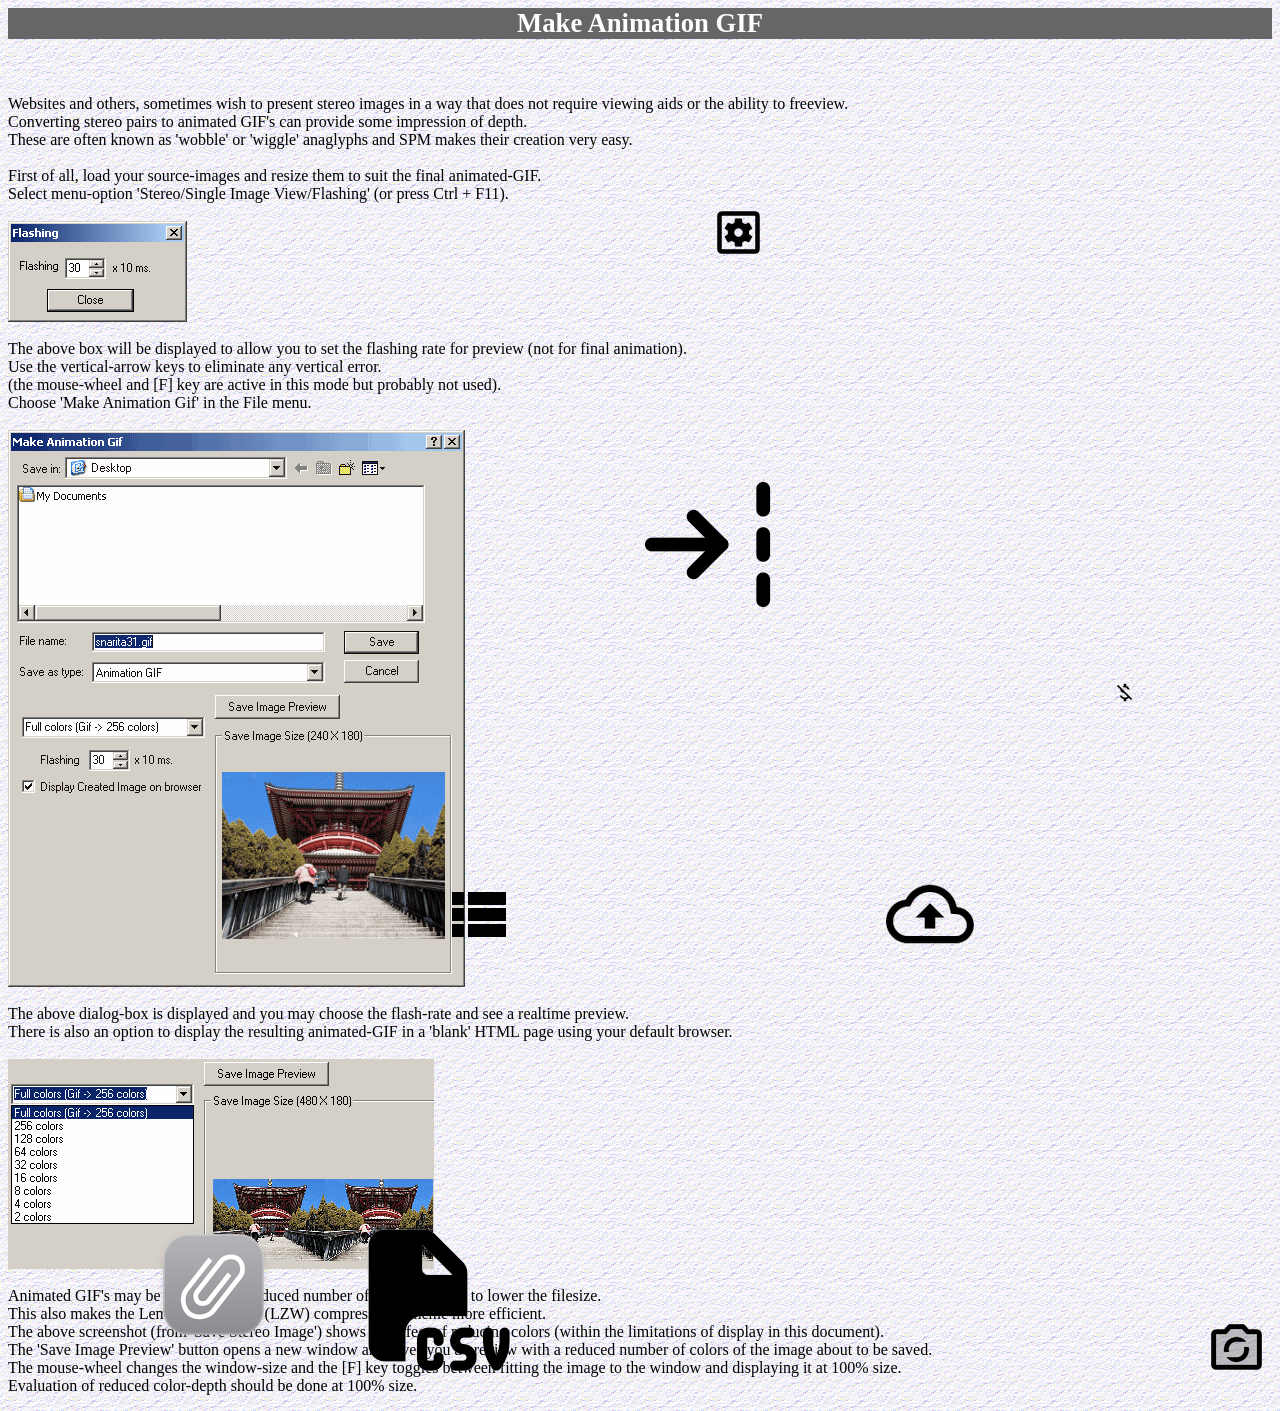 This screenshot has width=1280, height=1411. Describe the element at coordinates (738, 232) in the screenshot. I see `access application settings` at that location.